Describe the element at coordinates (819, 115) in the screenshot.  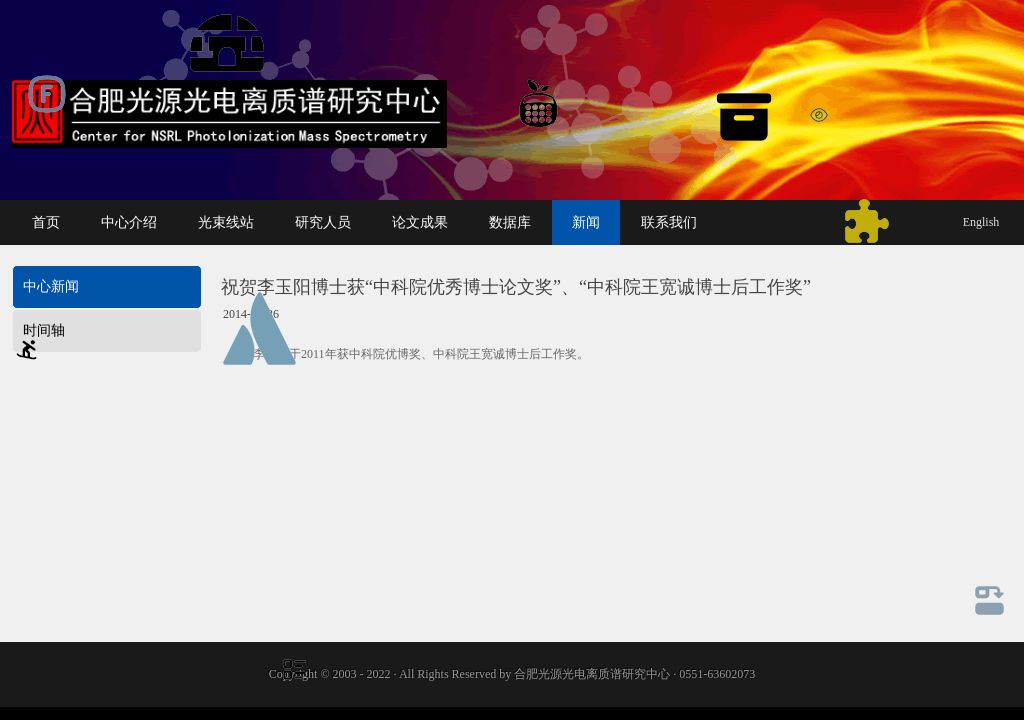
I see `view or preview content` at that location.